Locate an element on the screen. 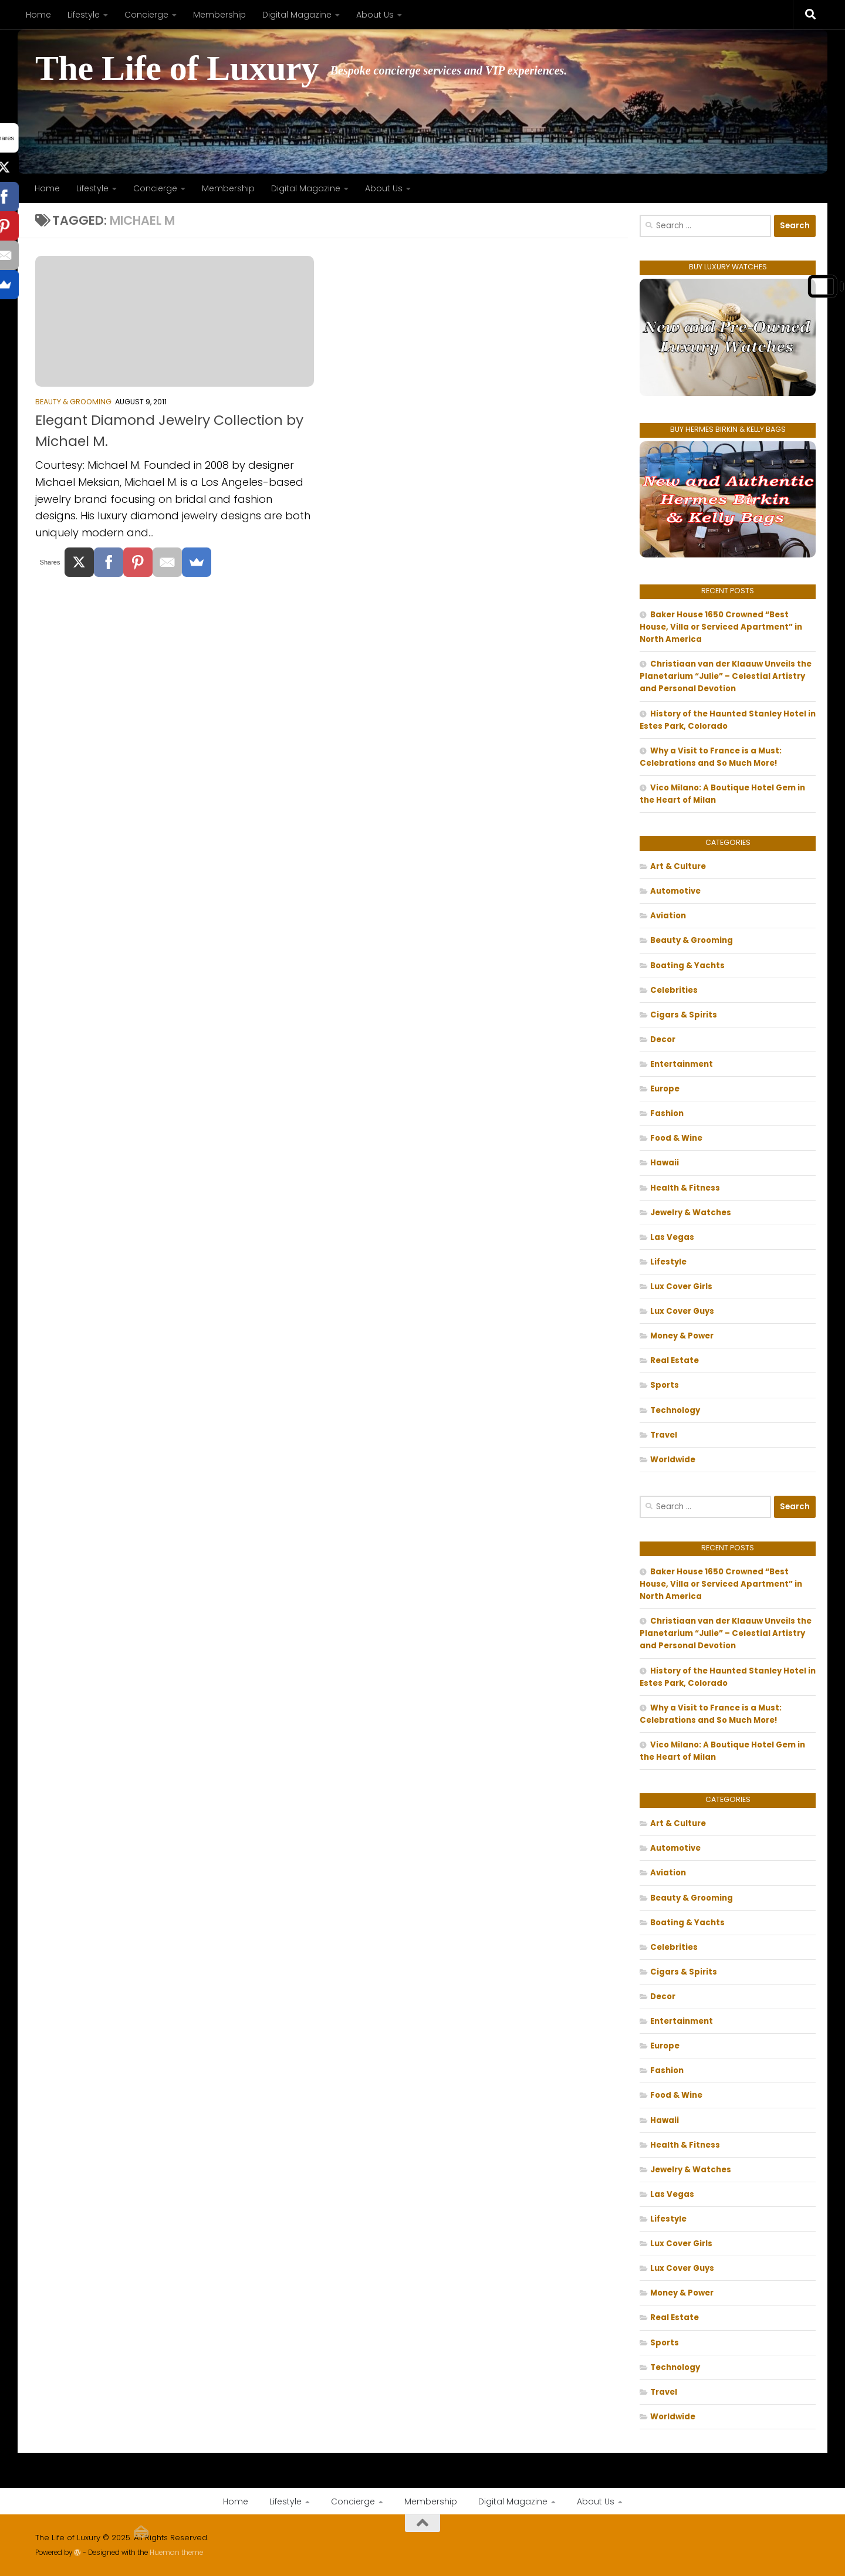 The width and height of the screenshot is (845, 2576). access food or restaurant options is located at coordinates (141, 2531).